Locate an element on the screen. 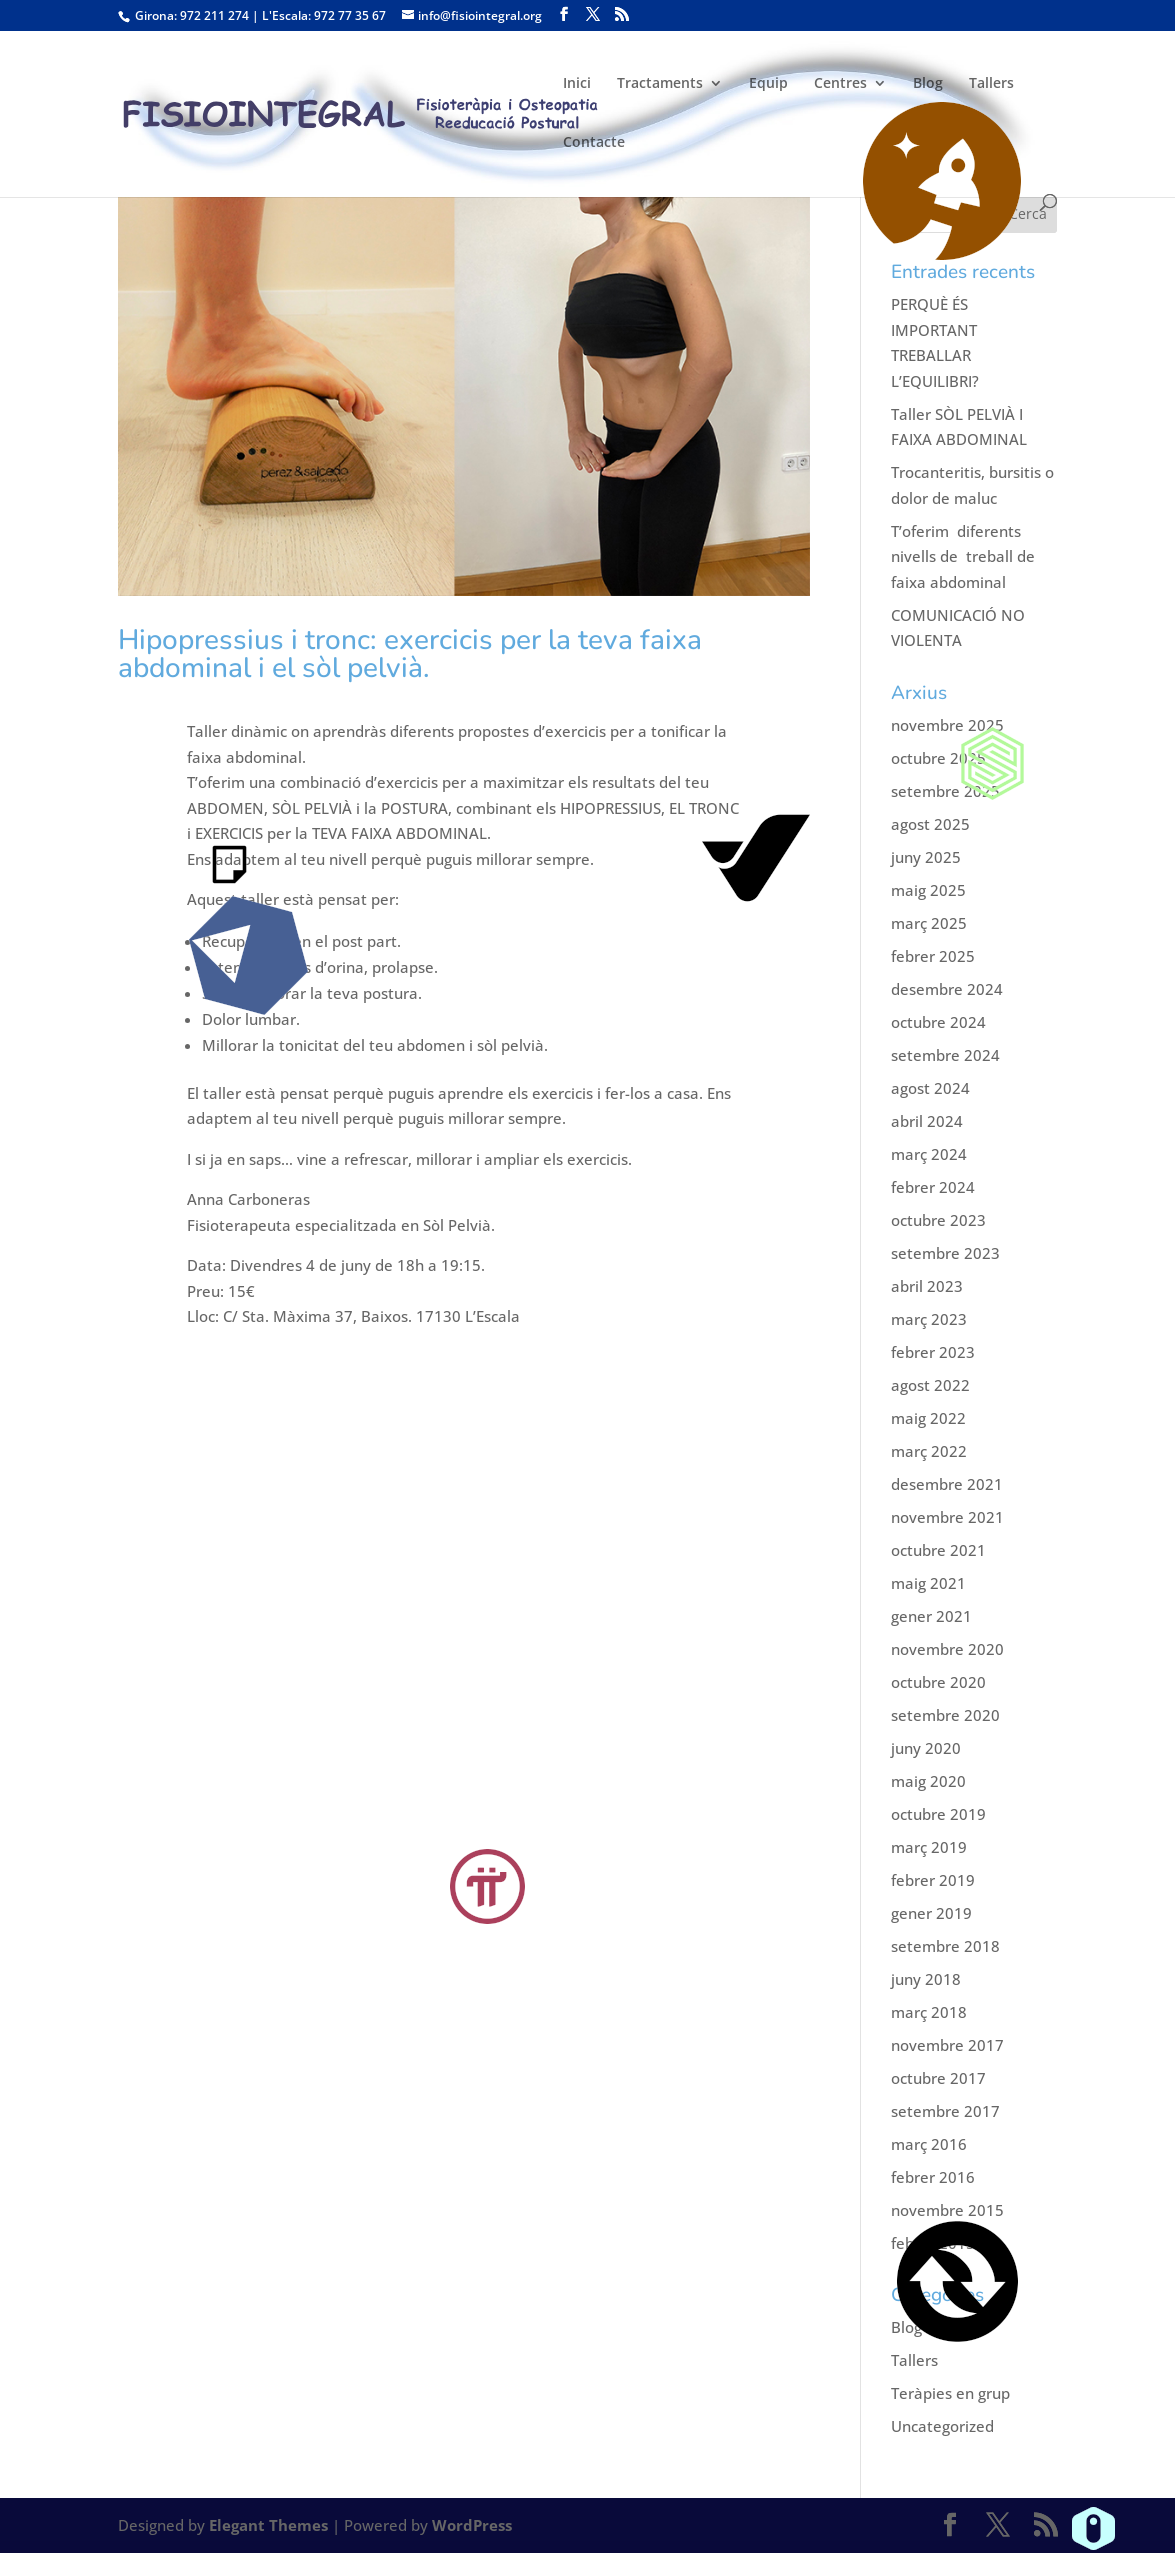  view or open a document is located at coordinates (229, 864).